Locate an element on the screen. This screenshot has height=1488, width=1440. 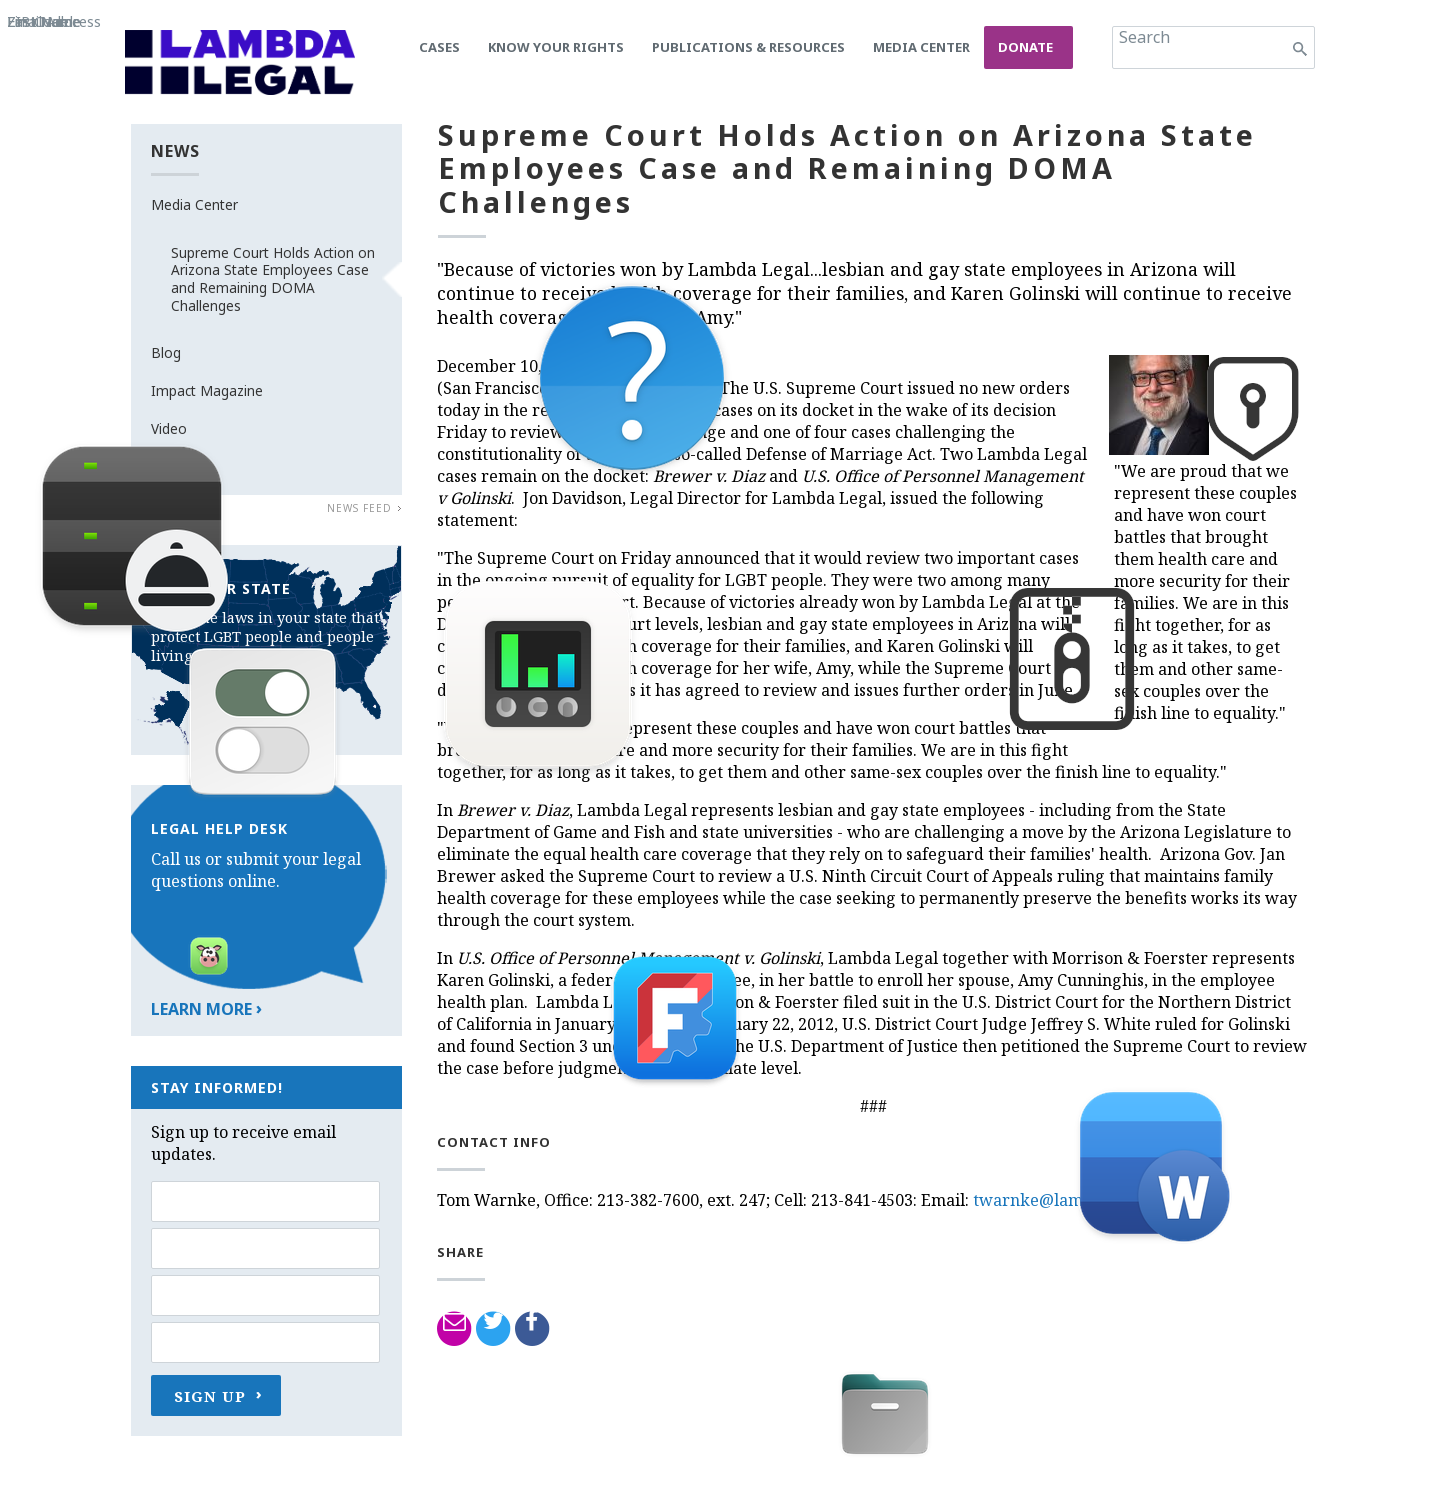
open the help center or documentation is located at coordinates (632, 378).